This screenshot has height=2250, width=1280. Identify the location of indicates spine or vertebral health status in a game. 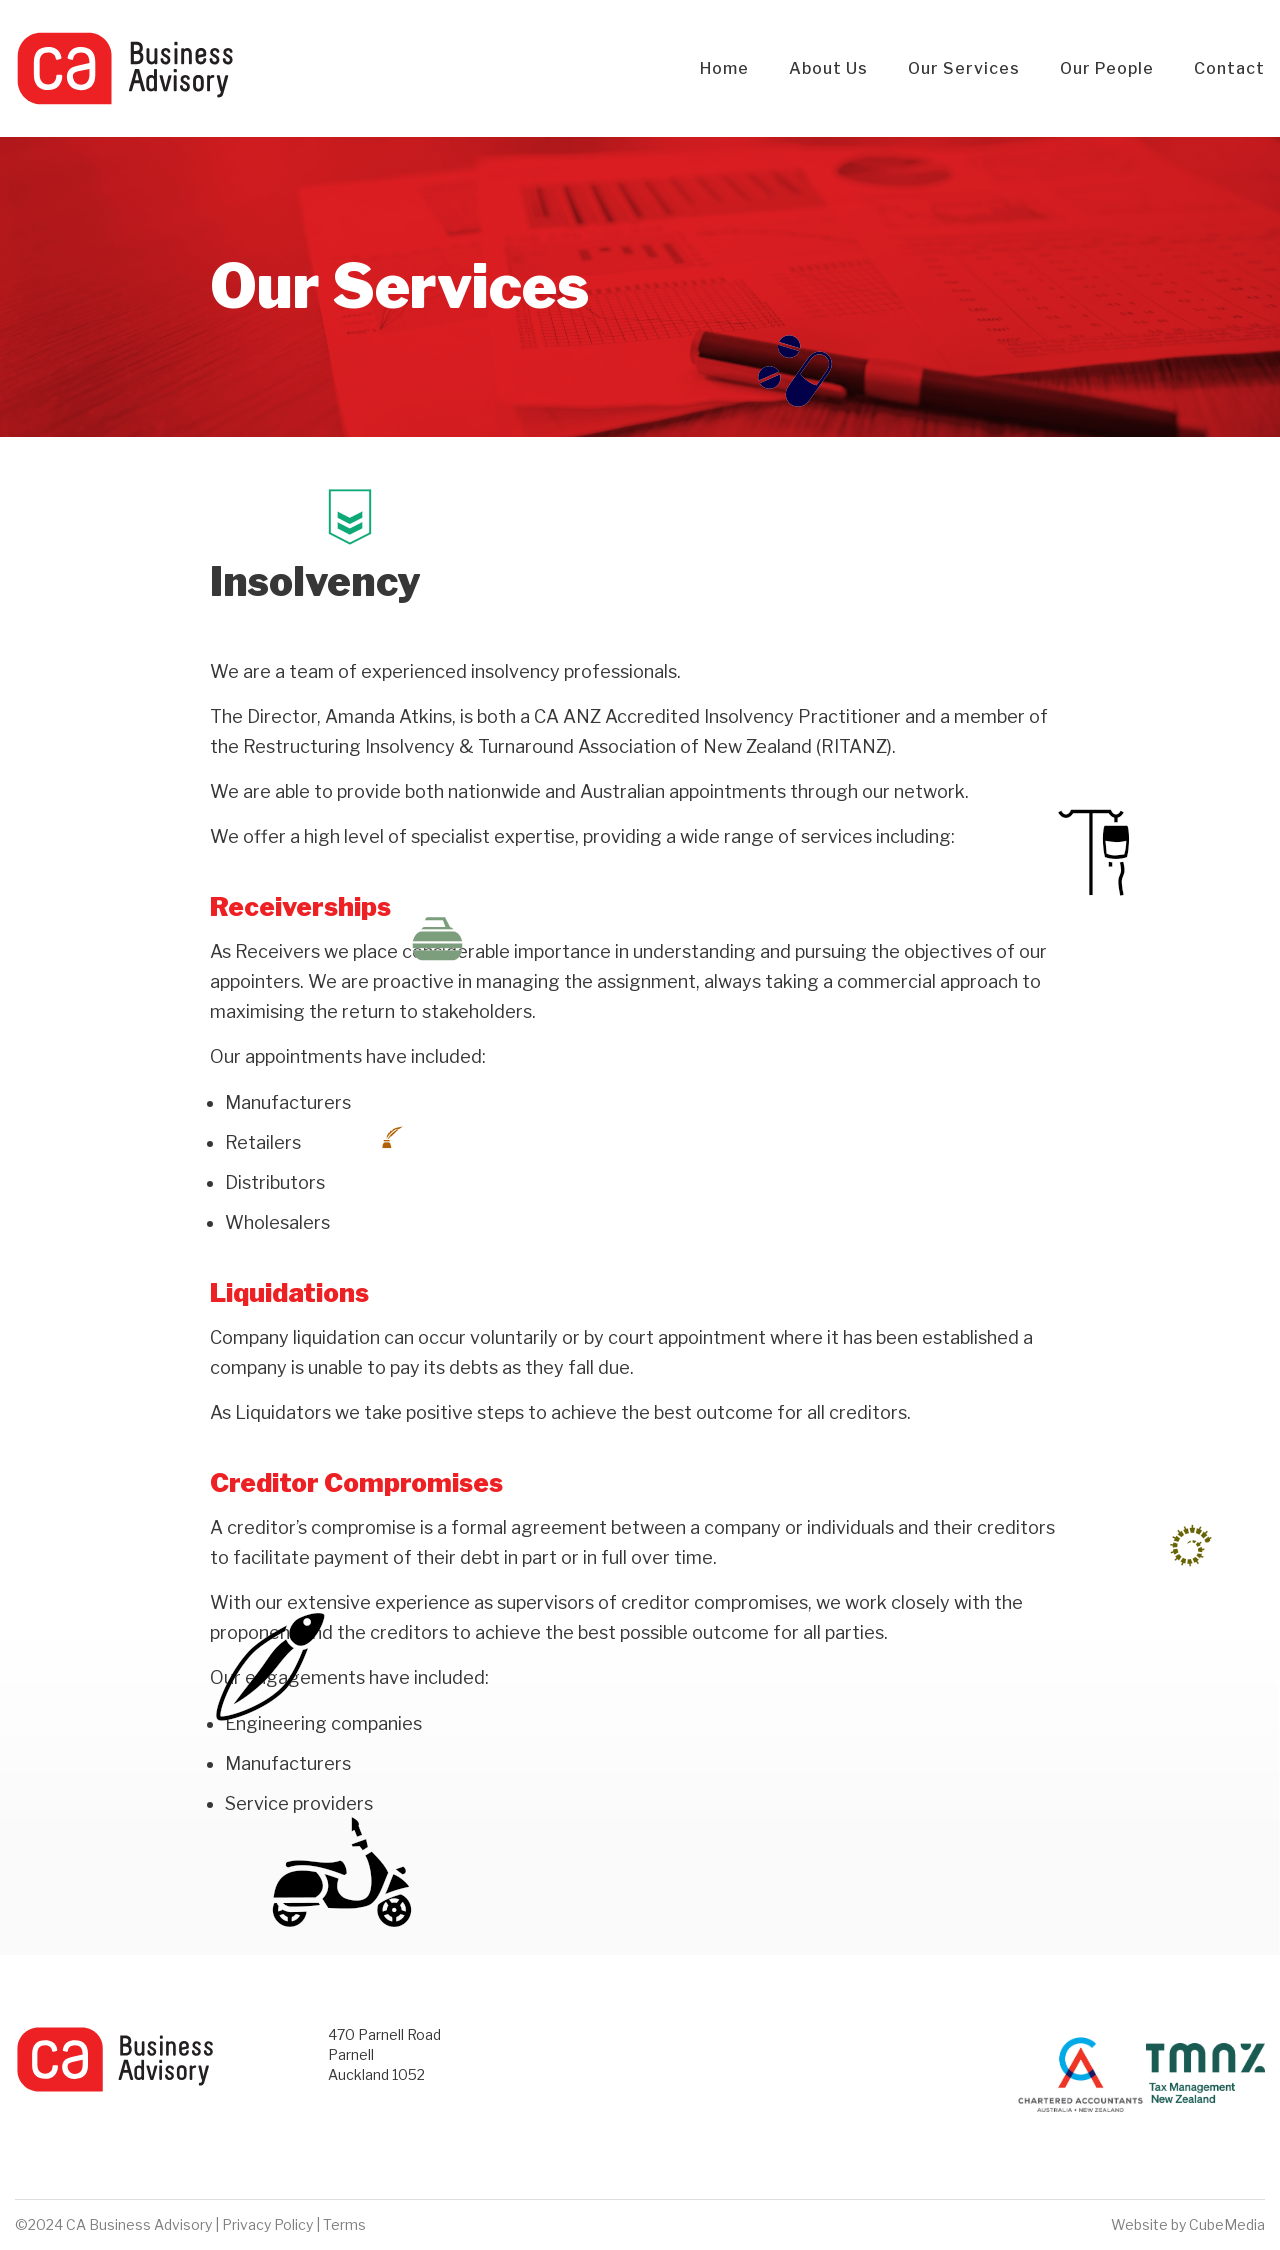
(1190, 1545).